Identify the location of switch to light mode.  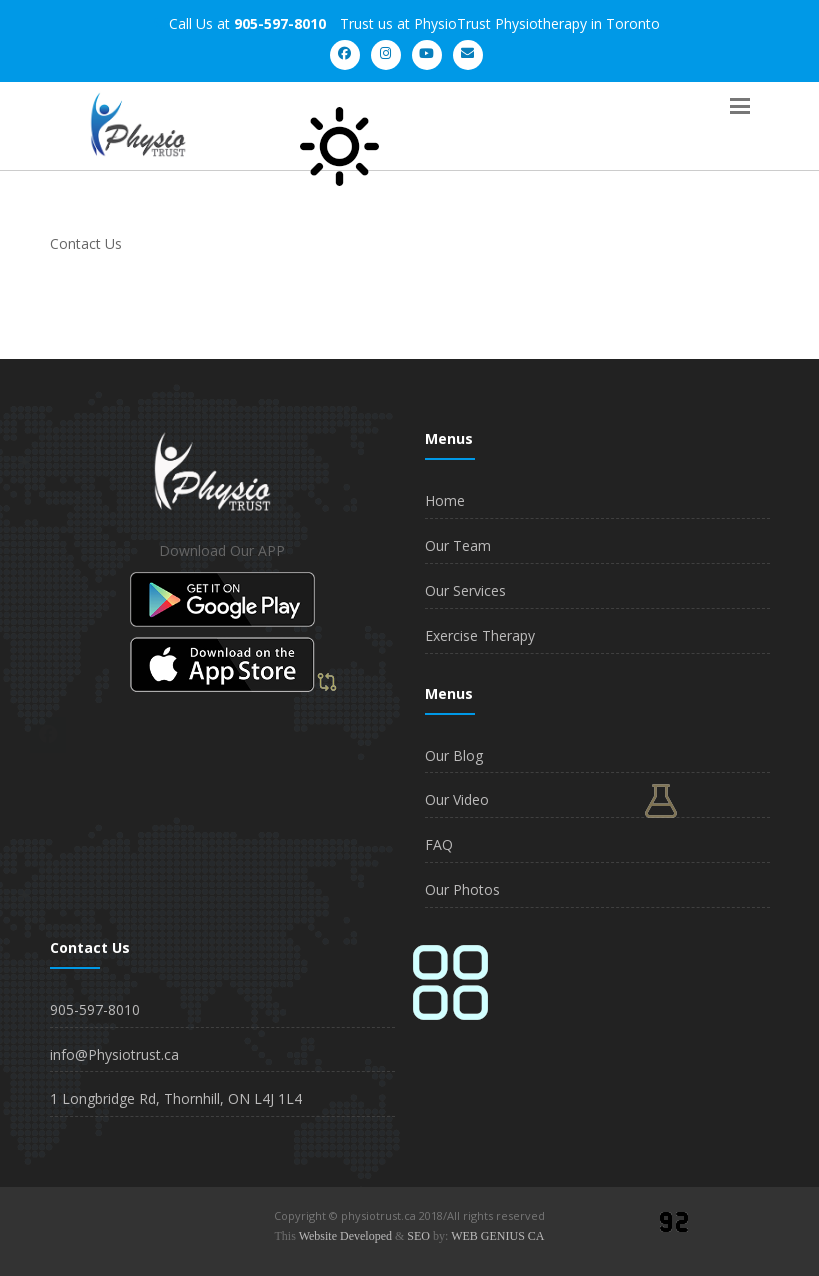
(339, 146).